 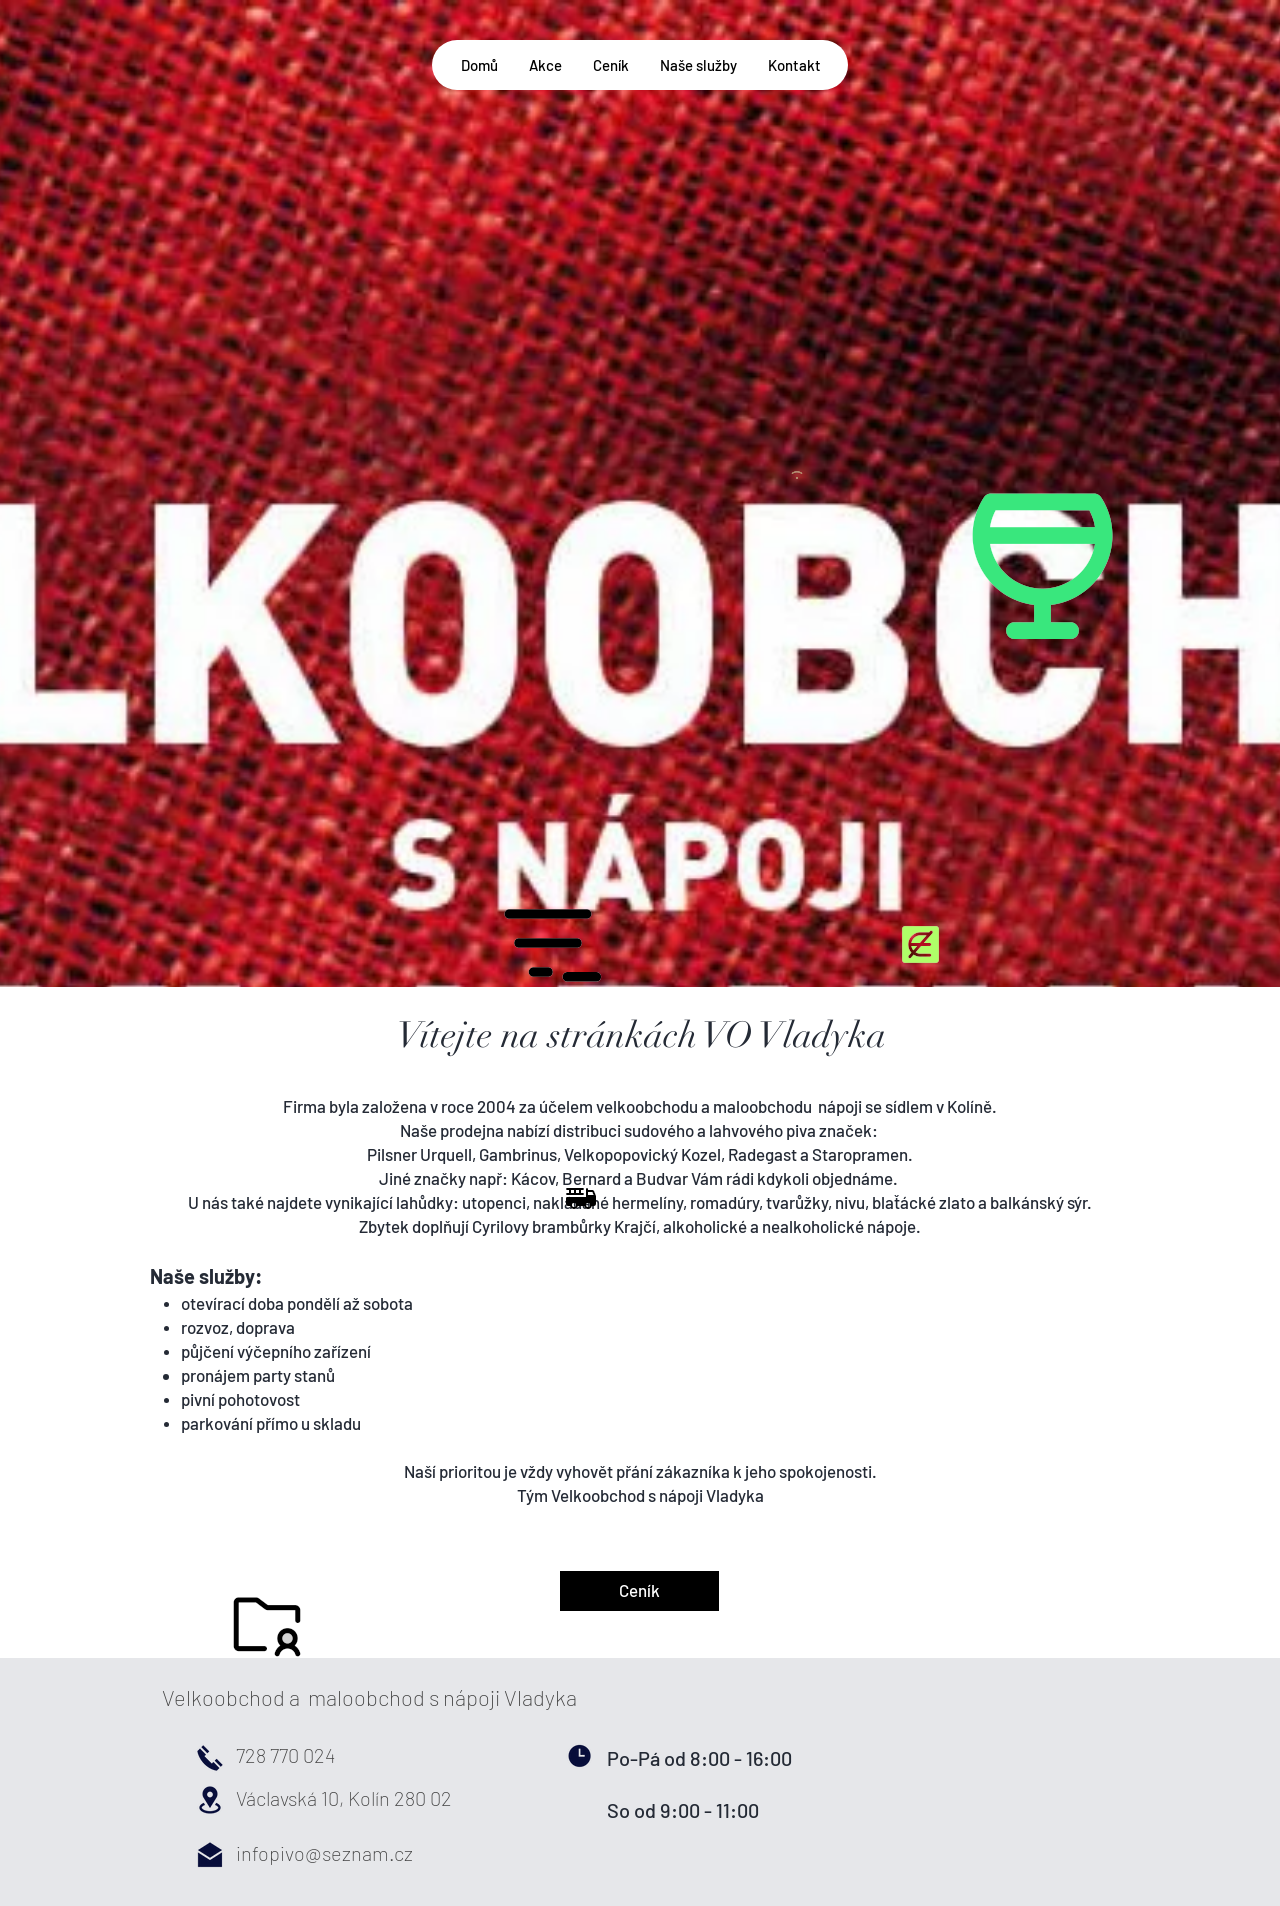 What do you see at coordinates (267, 1623) in the screenshot?
I see `access user profile folder` at bounding box center [267, 1623].